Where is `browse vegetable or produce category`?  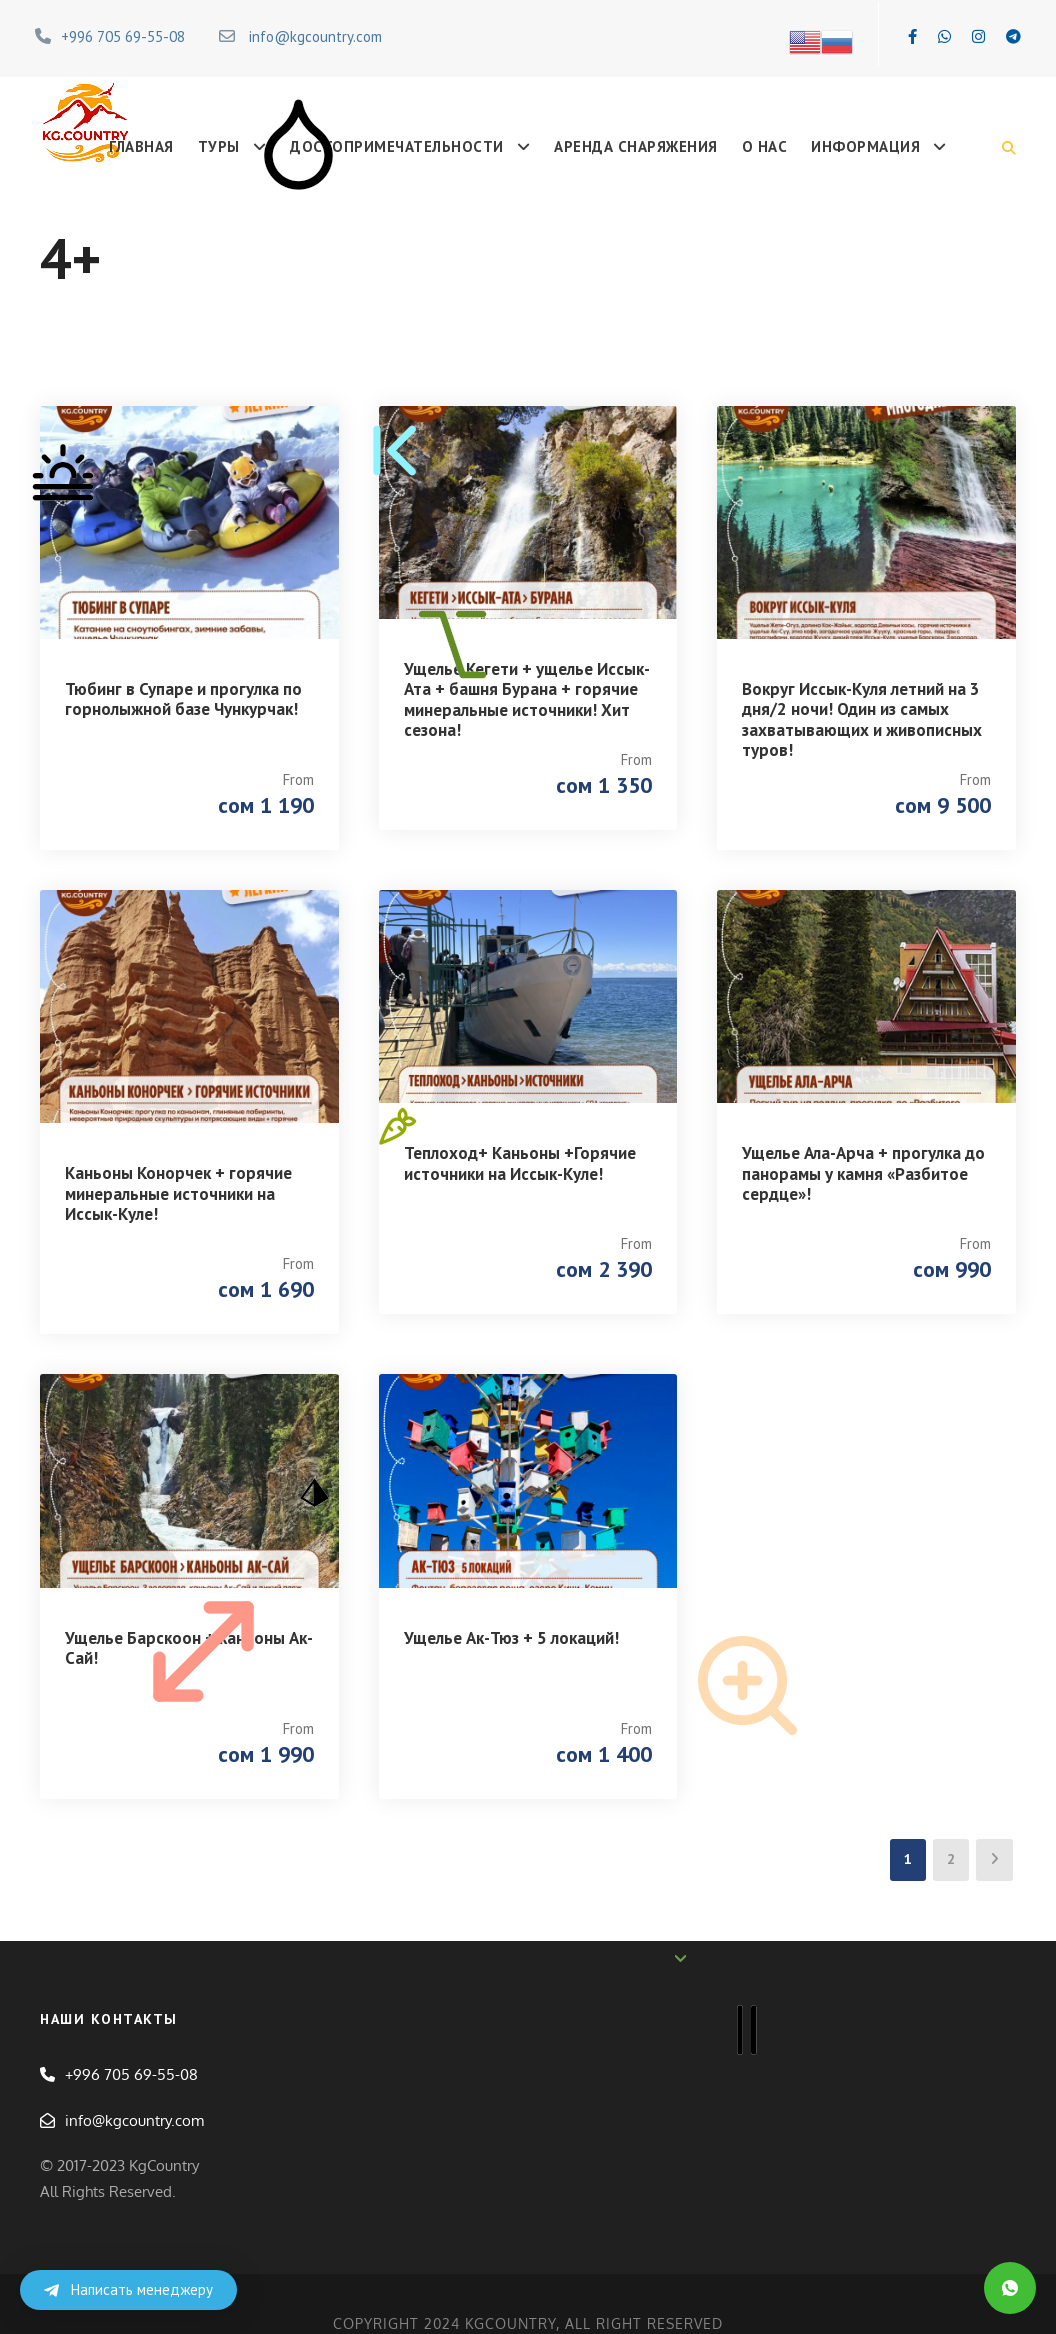 browse vegetable or produce category is located at coordinates (397, 1126).